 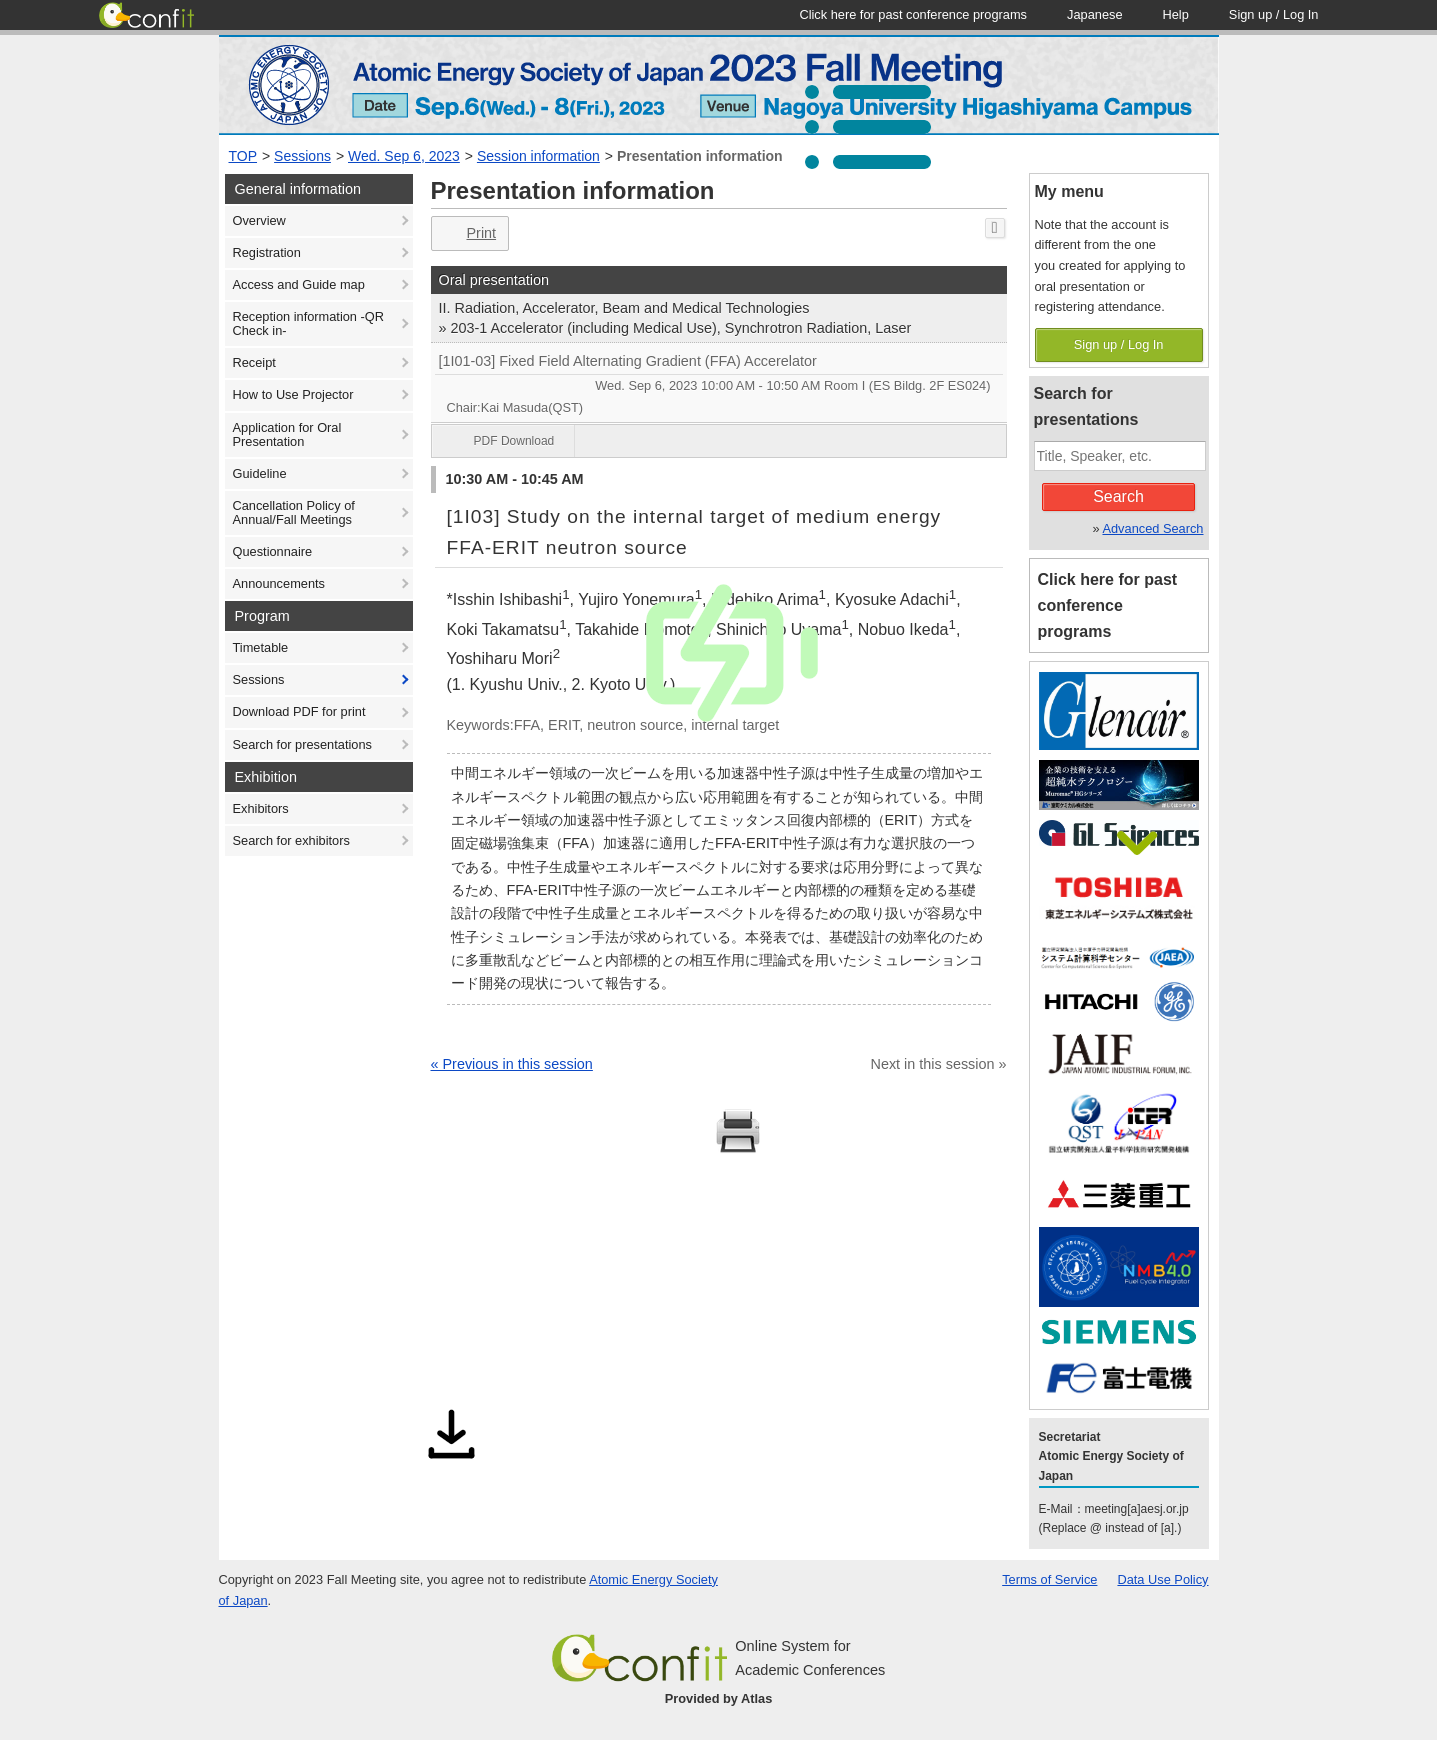 What do you see at coordinates (1137, 841) in the screenshot?
I see `expand a dropdown menu or section` at bounding box center [1137, 841].